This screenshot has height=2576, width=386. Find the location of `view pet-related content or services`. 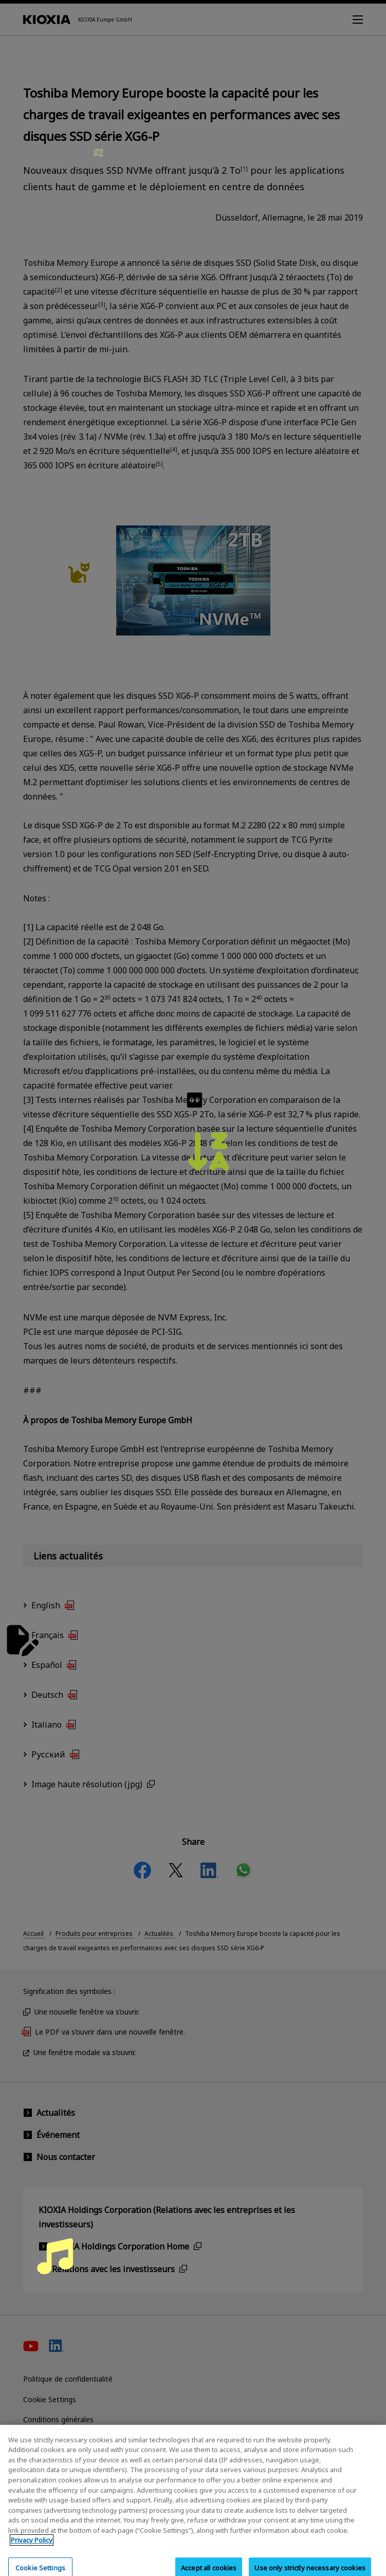

view pet-related content or services is located at coordinates (78, 572).